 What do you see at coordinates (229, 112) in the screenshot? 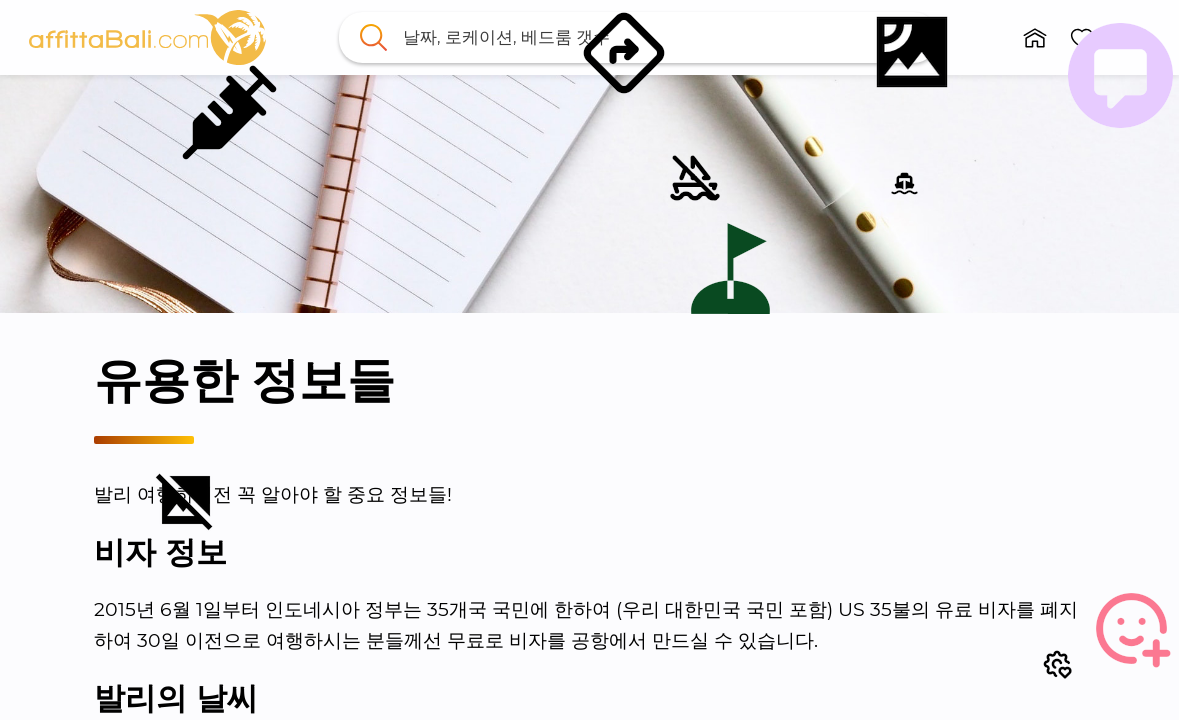
I see `access vaccination or medical records` at bounding box center [229, 112].